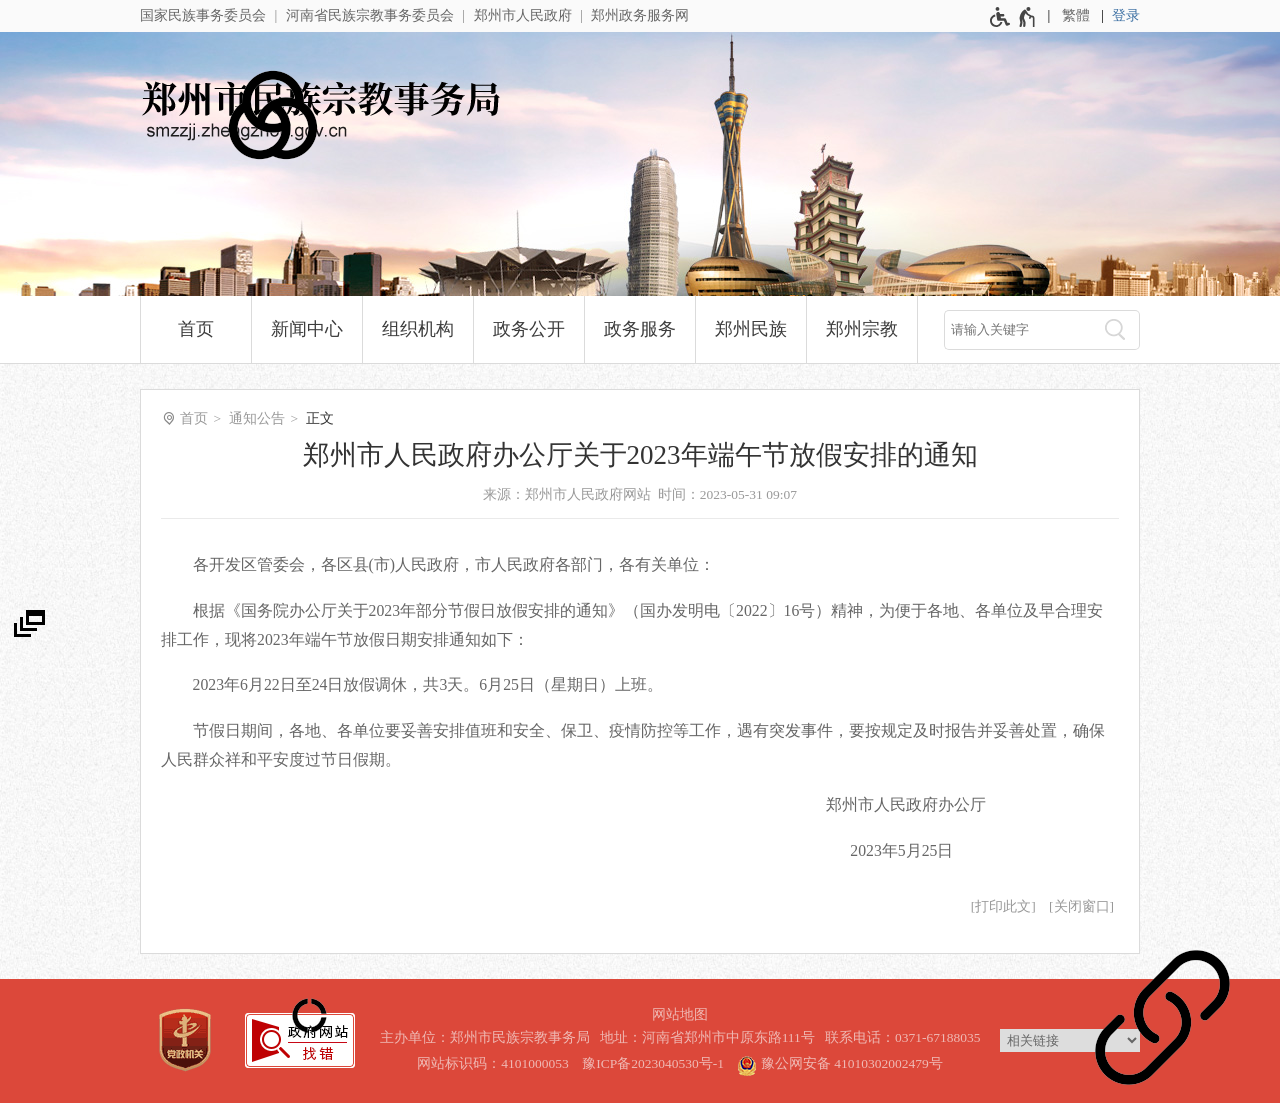  Describe the element at coordinates (29, 623) in the screenshot. I see `view dynamic or live feed content` at that location.